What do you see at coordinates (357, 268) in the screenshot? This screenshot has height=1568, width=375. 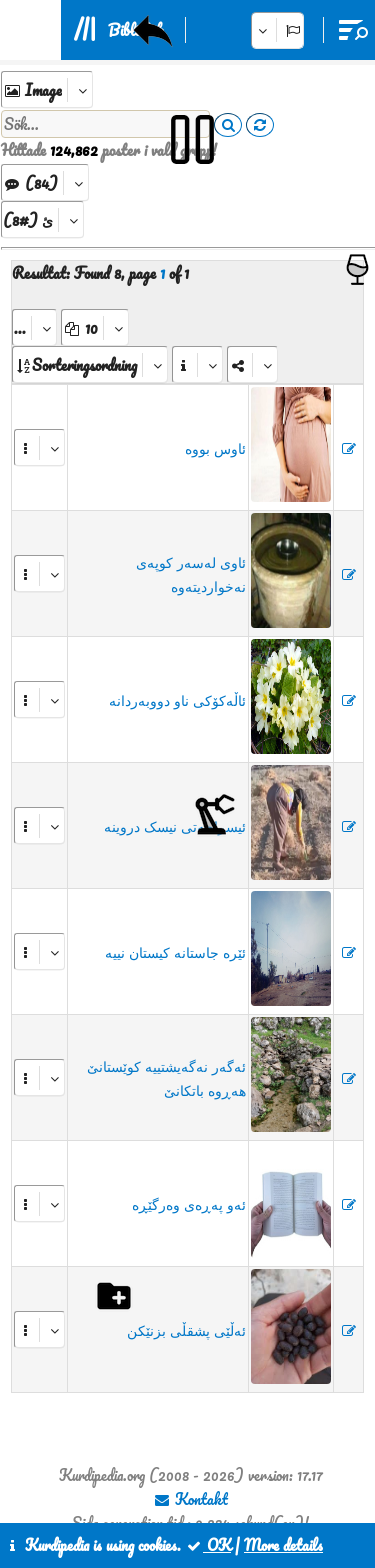 I see `browse wine selection or menu` at bounding box center [357, 268].